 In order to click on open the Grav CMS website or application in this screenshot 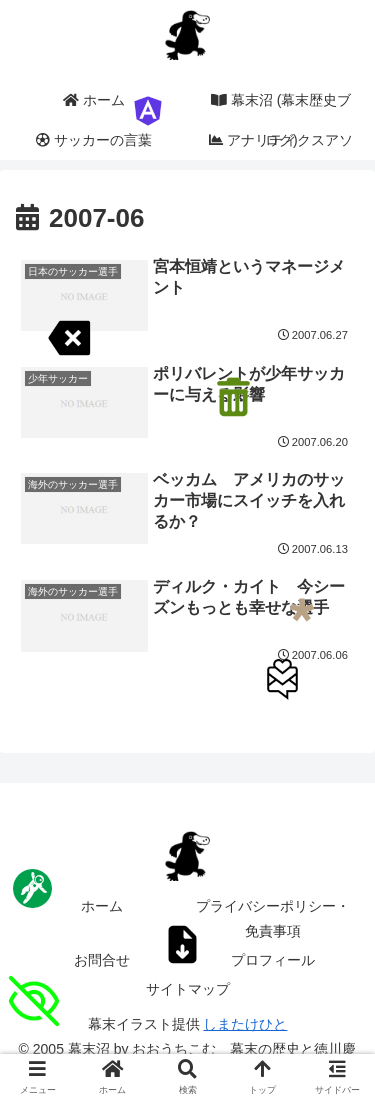, I will do `click(32, 888)`.